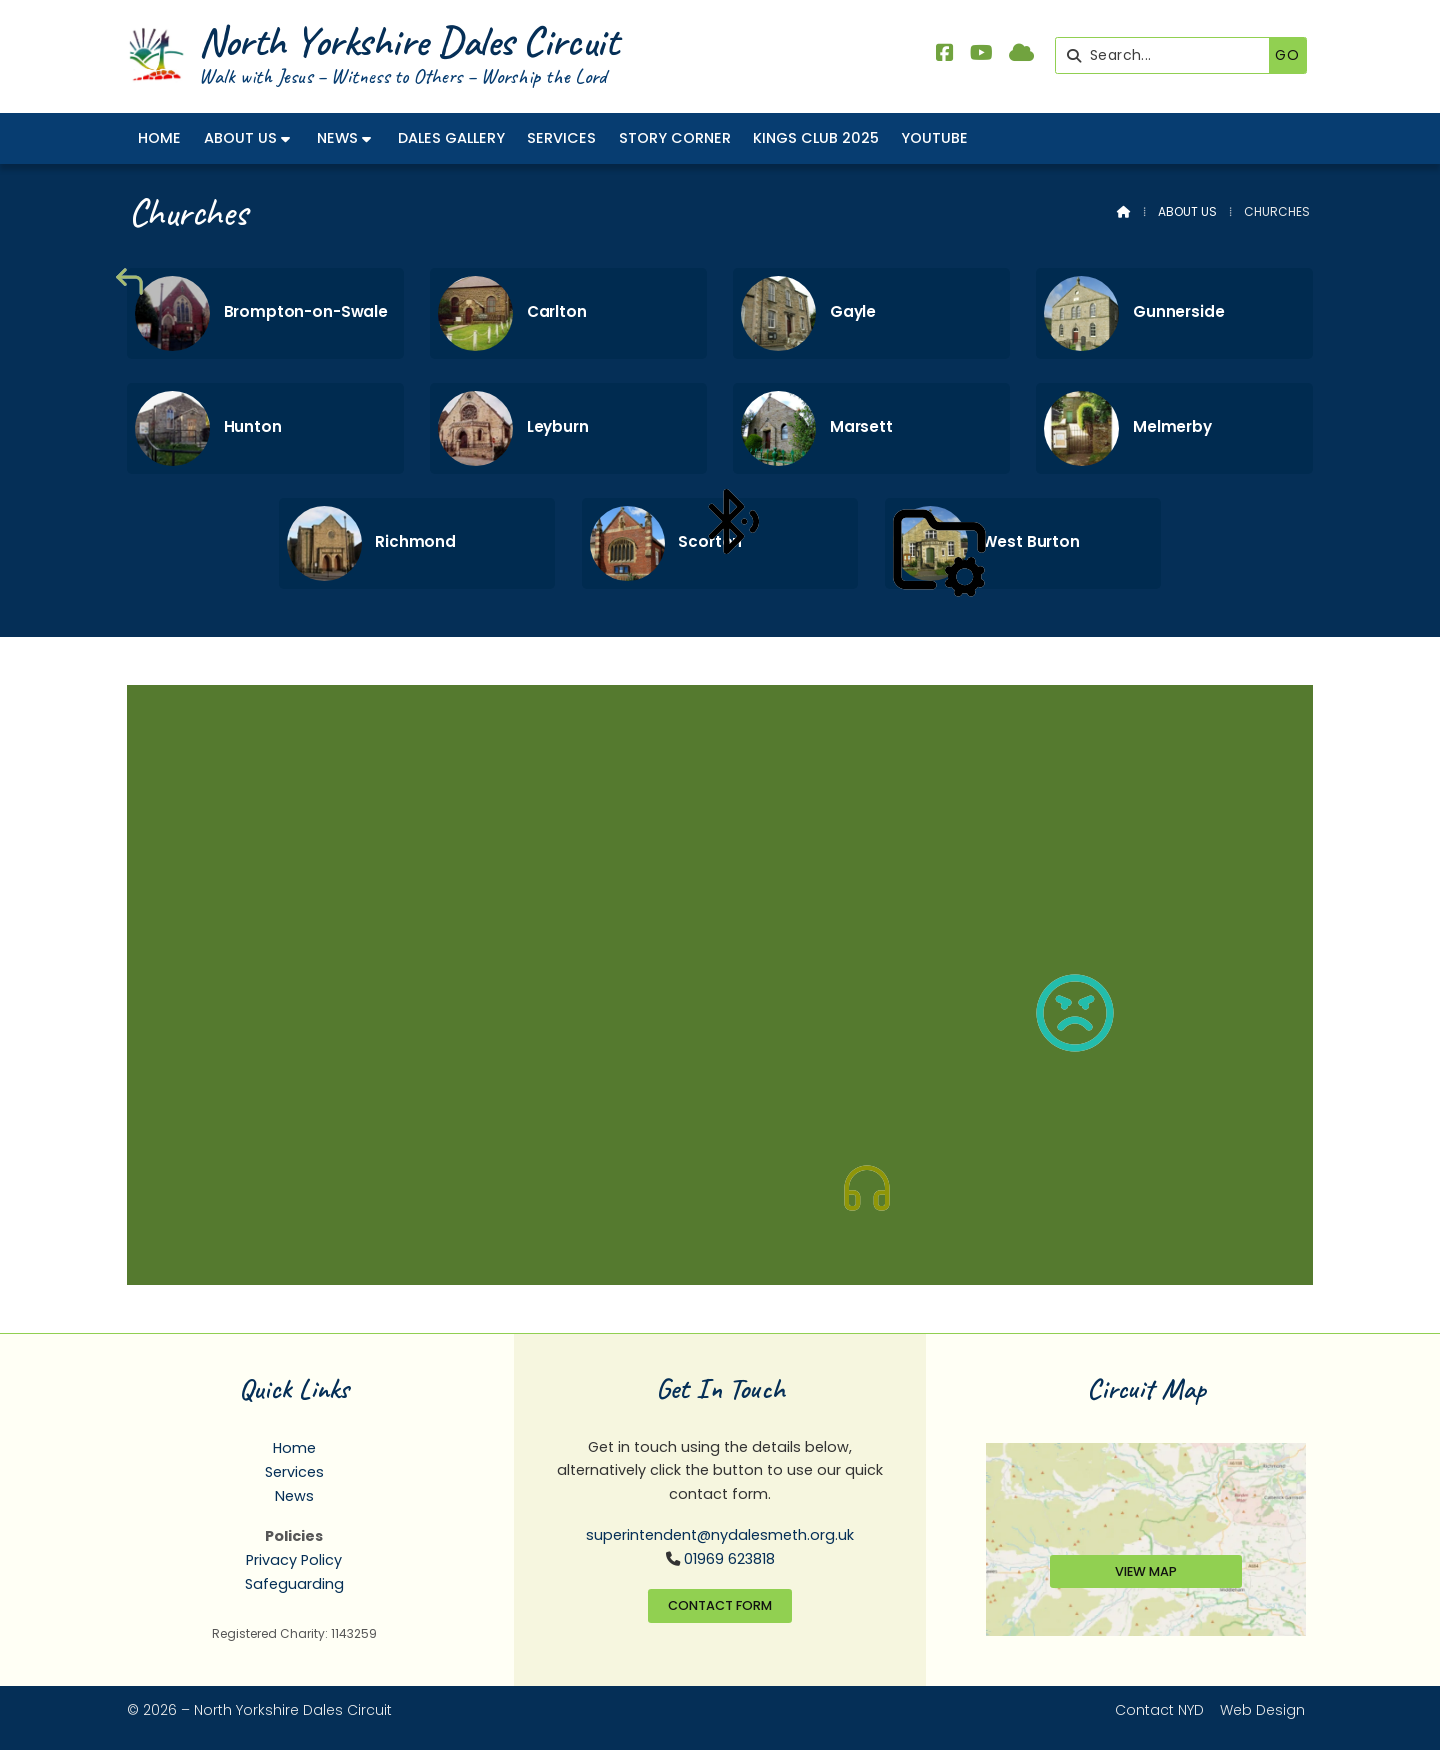 This screenshot has width=1440, height=1750. Describe the element at coordinates (939, 551) in the screenshot. I see `access folder settings` at that location.